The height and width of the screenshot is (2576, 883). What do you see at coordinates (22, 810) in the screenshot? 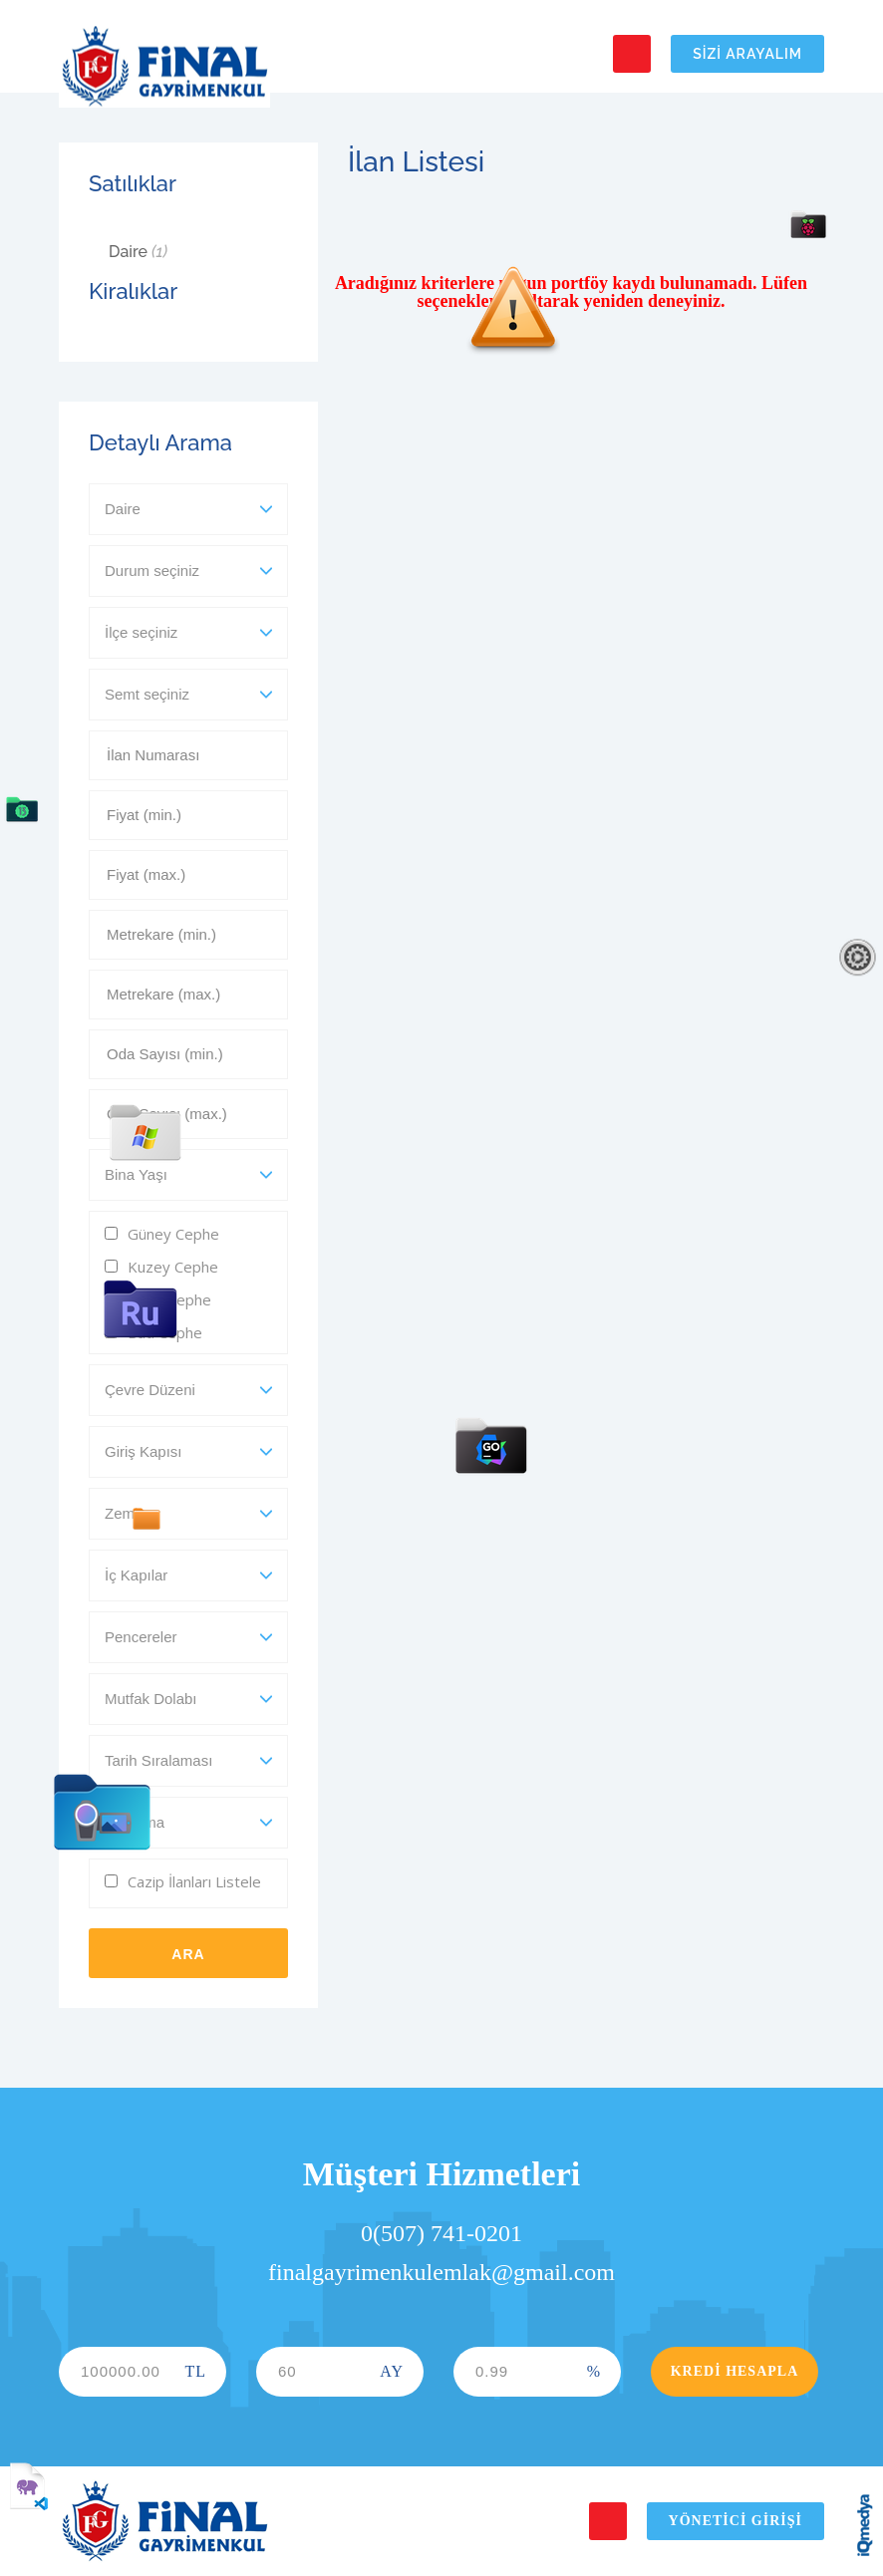
I see `folder containing android 13 related files` at bounding box center [22, 810].